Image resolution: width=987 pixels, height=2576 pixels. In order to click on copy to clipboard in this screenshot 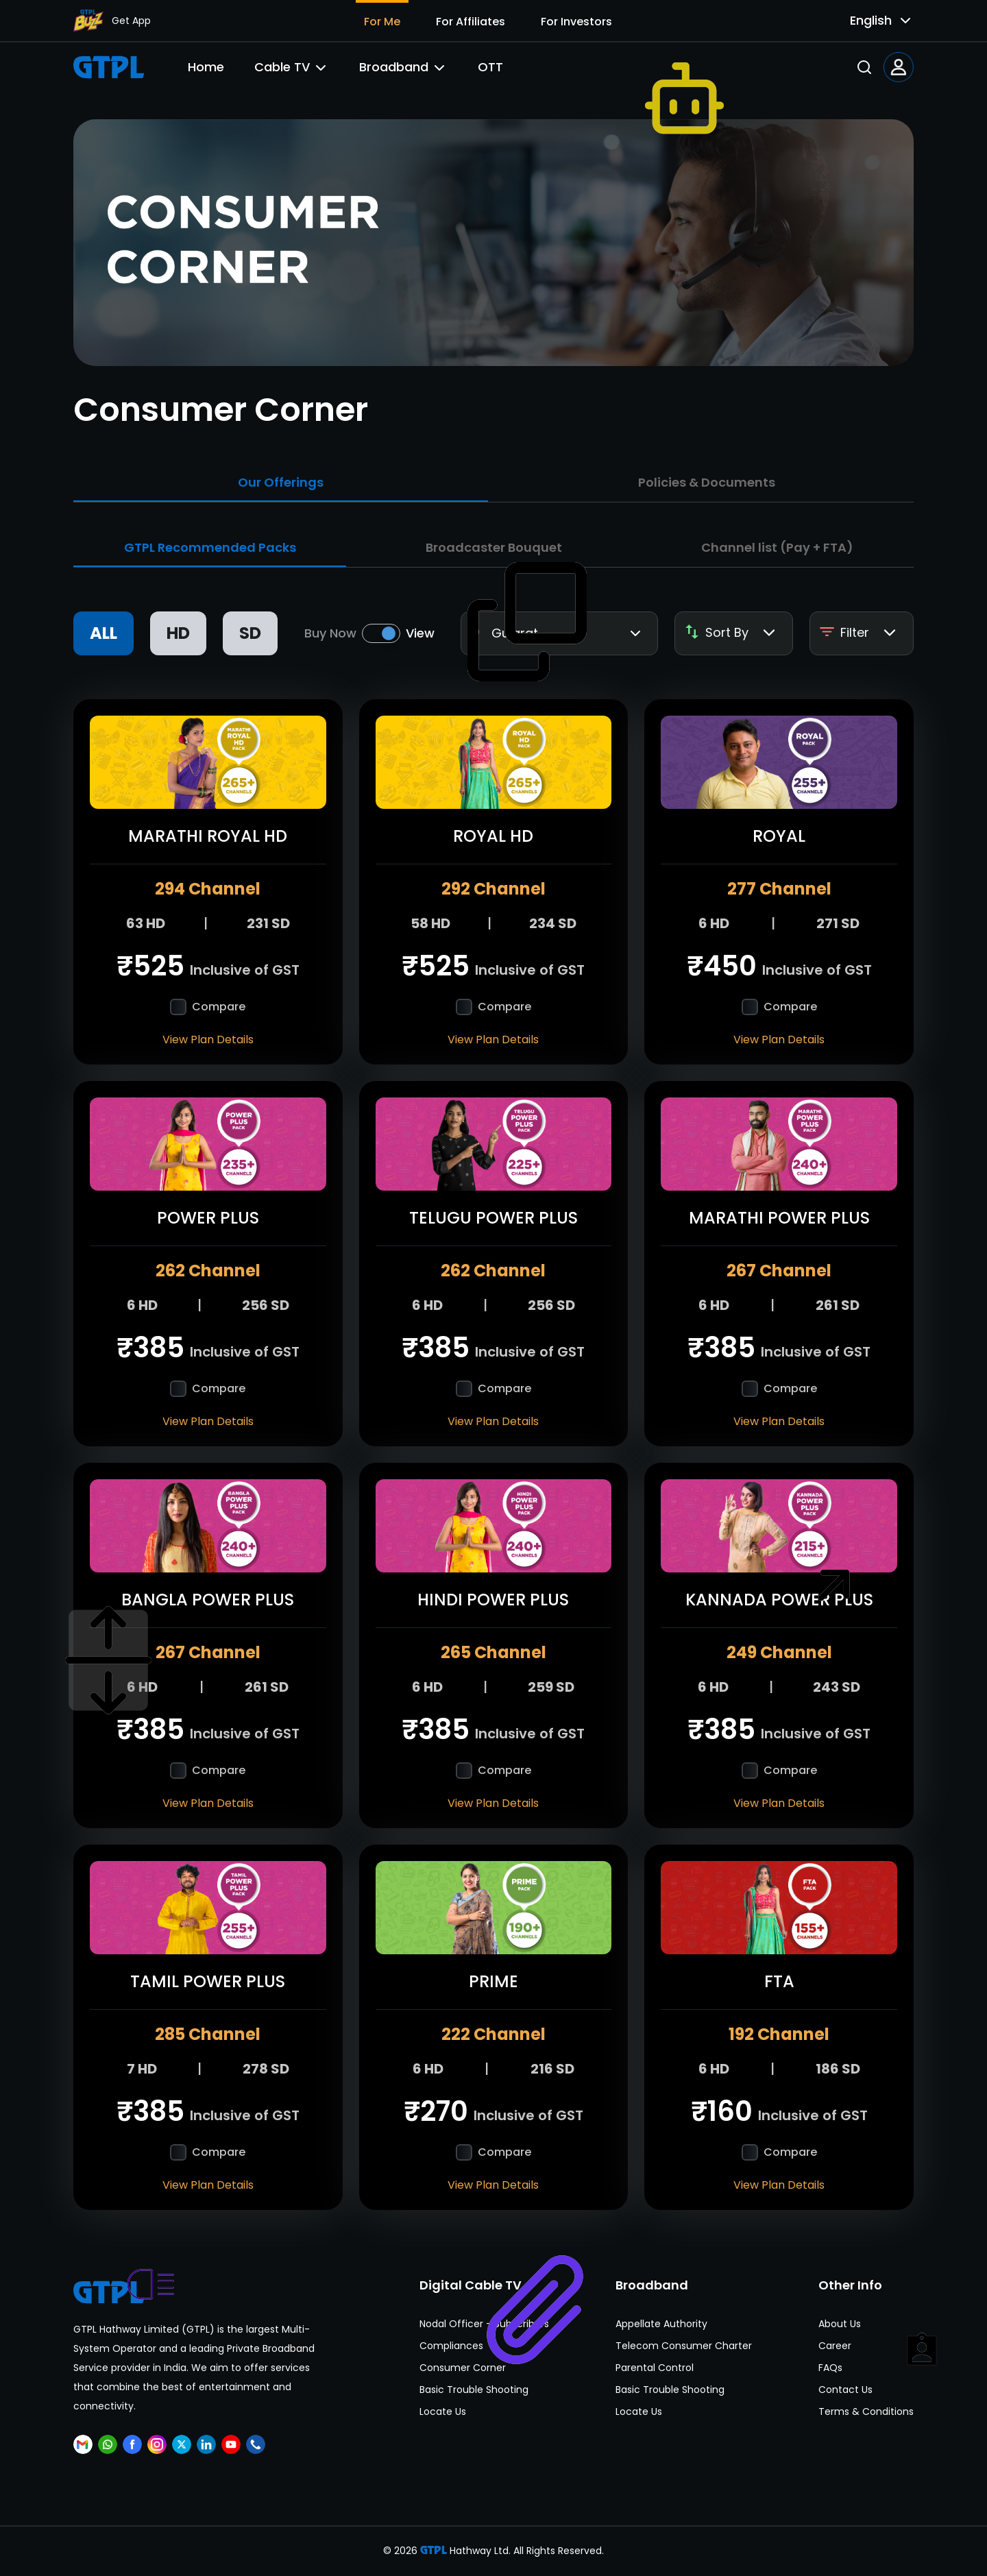, I will do `click(527, 622)`.